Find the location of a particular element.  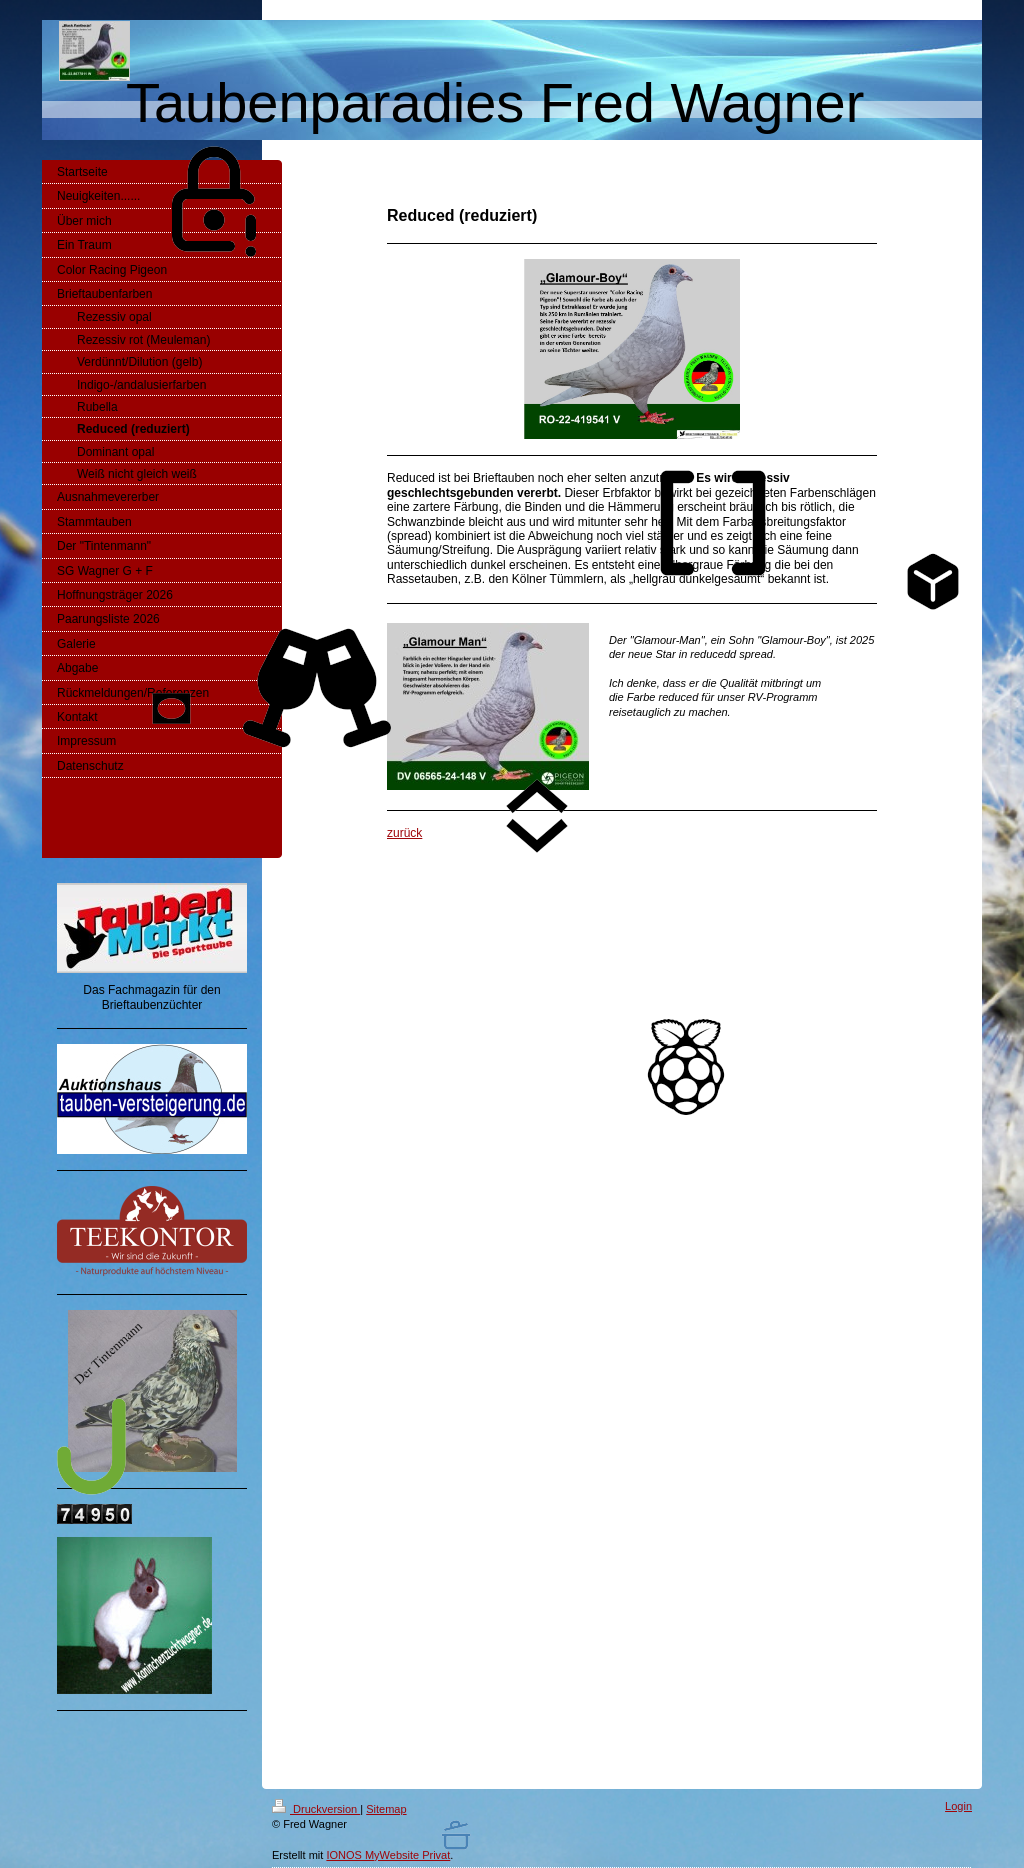

insert code or code block is located at coordinates (713, 523).